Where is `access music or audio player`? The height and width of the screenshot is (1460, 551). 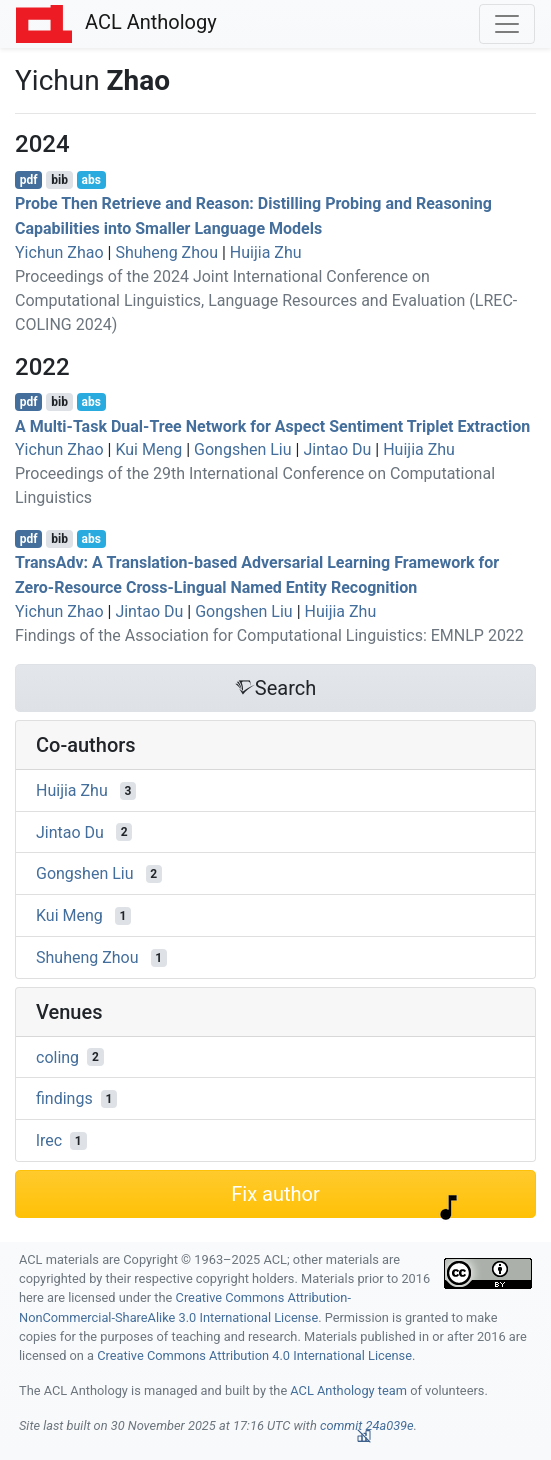
access music or audio player is located at coordinates (448, 1207).